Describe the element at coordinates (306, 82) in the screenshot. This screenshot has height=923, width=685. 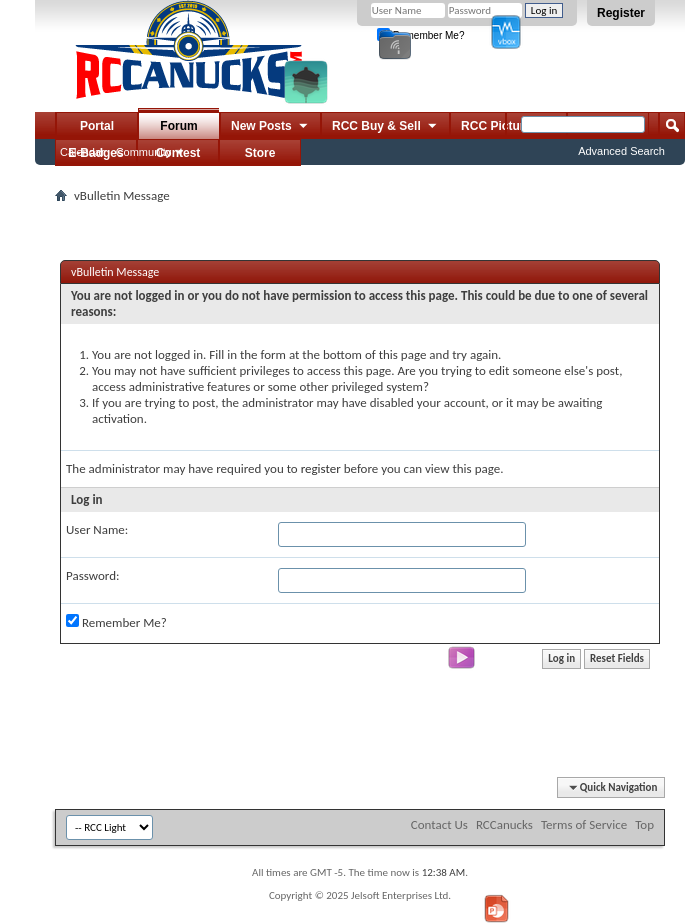
I see `launch the minesweeper game` at that location.